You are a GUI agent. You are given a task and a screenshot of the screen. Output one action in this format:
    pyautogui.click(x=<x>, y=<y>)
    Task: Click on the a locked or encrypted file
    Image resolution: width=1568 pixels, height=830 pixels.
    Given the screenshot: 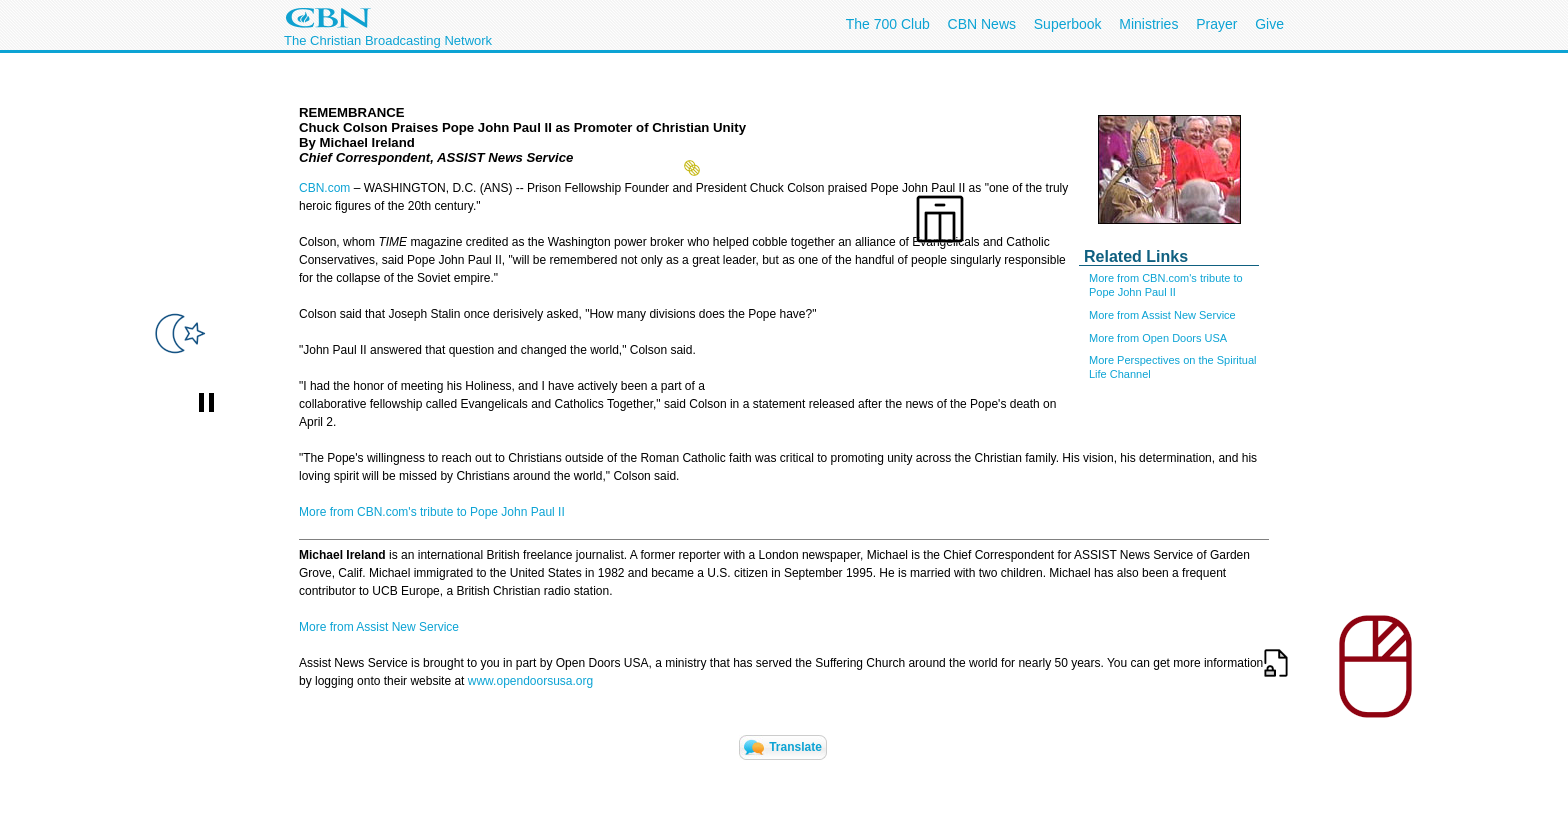 What is the action you would take?
    pyautogui.click(x=1276, y=663)
    